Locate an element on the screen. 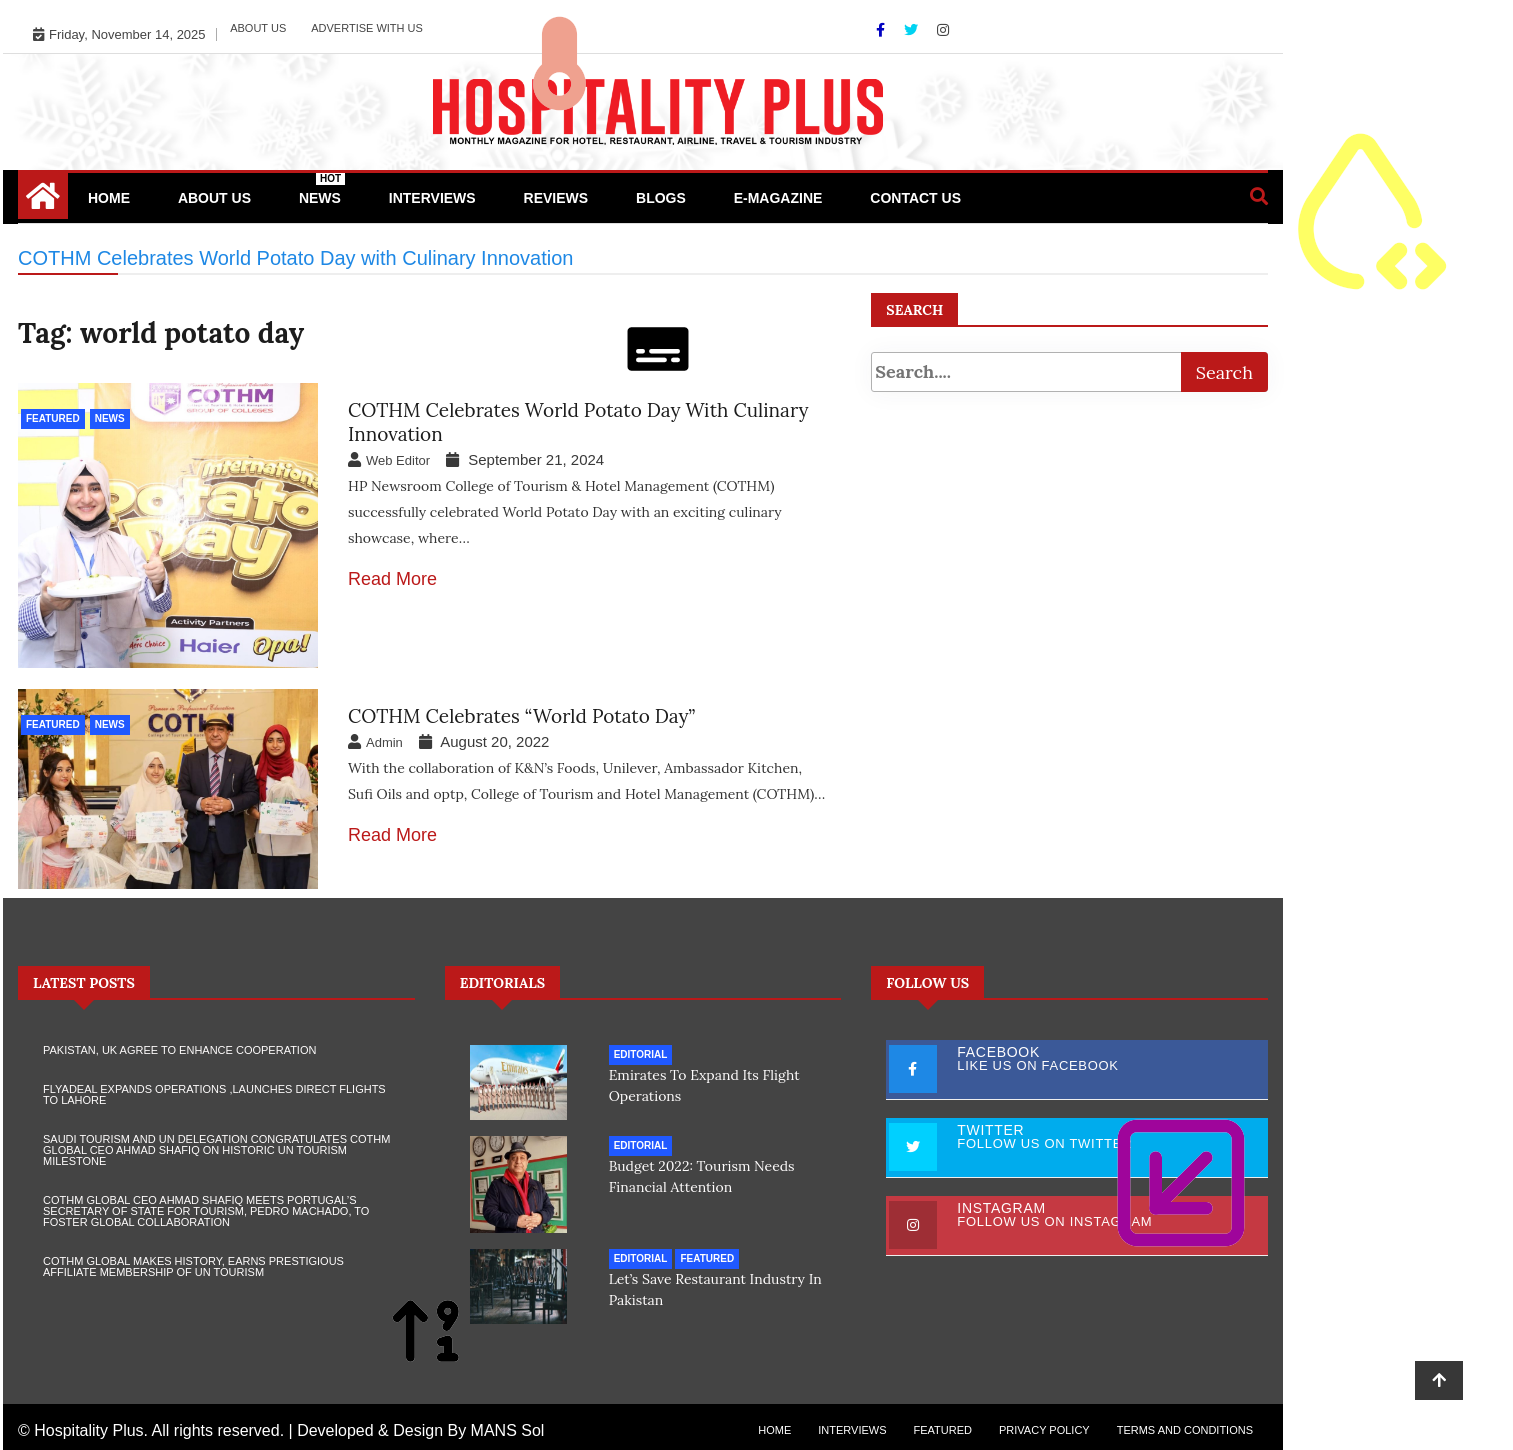 Image resolution: width=1513 pixels, height=1450 pixels. access code-based liquid or fluid simulations is located at coordinates (1360, 211).